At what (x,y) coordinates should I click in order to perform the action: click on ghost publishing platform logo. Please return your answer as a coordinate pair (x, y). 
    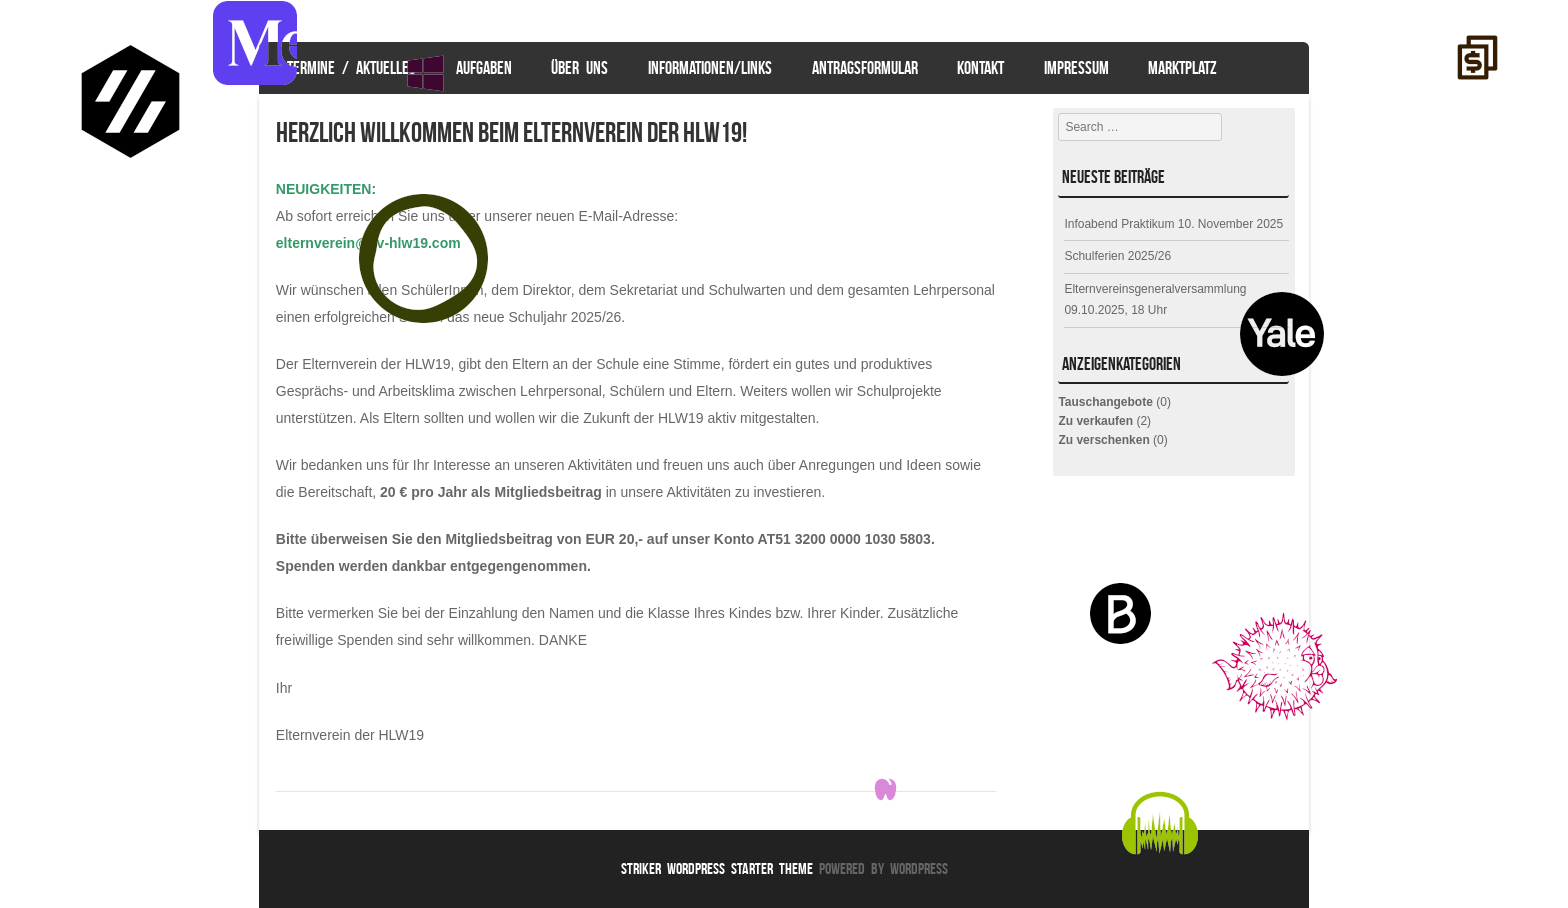
    Looking at the image, I should click on (423, 258).